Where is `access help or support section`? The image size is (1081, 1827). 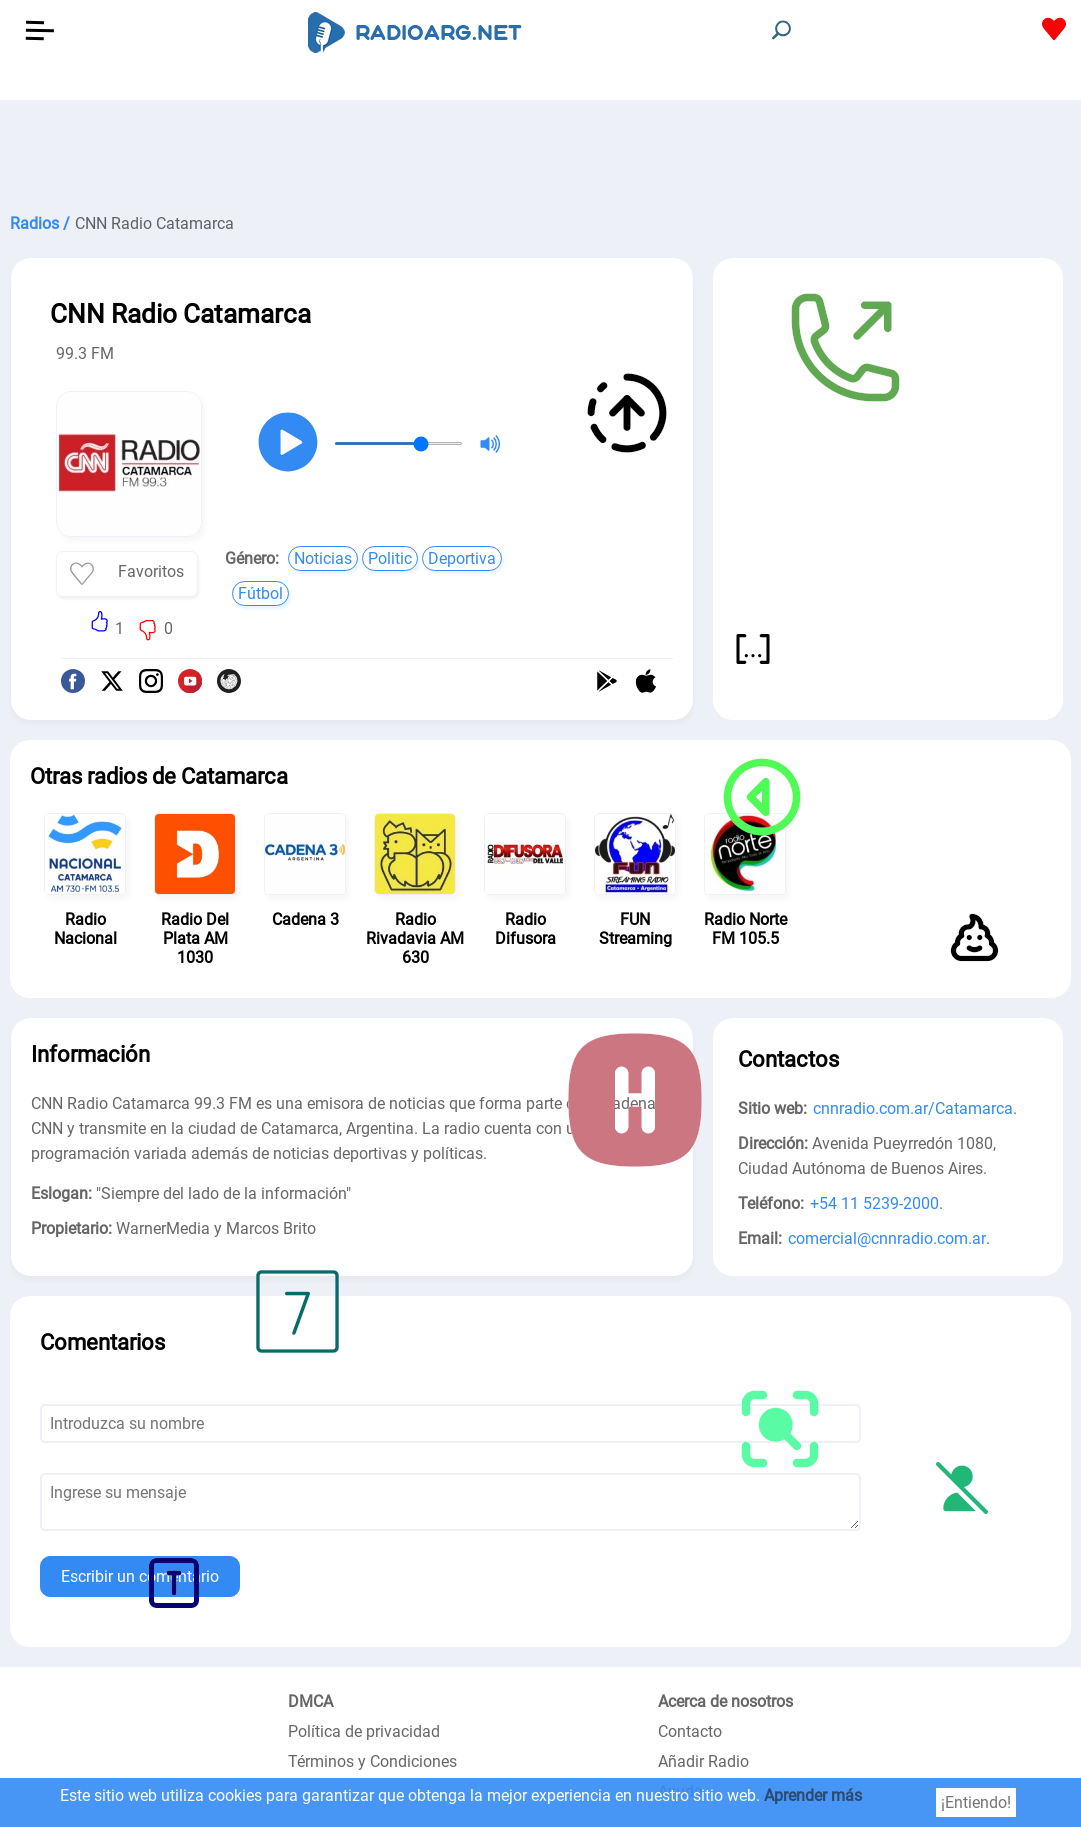
access help or support section is located at coordinates (635, 1100).